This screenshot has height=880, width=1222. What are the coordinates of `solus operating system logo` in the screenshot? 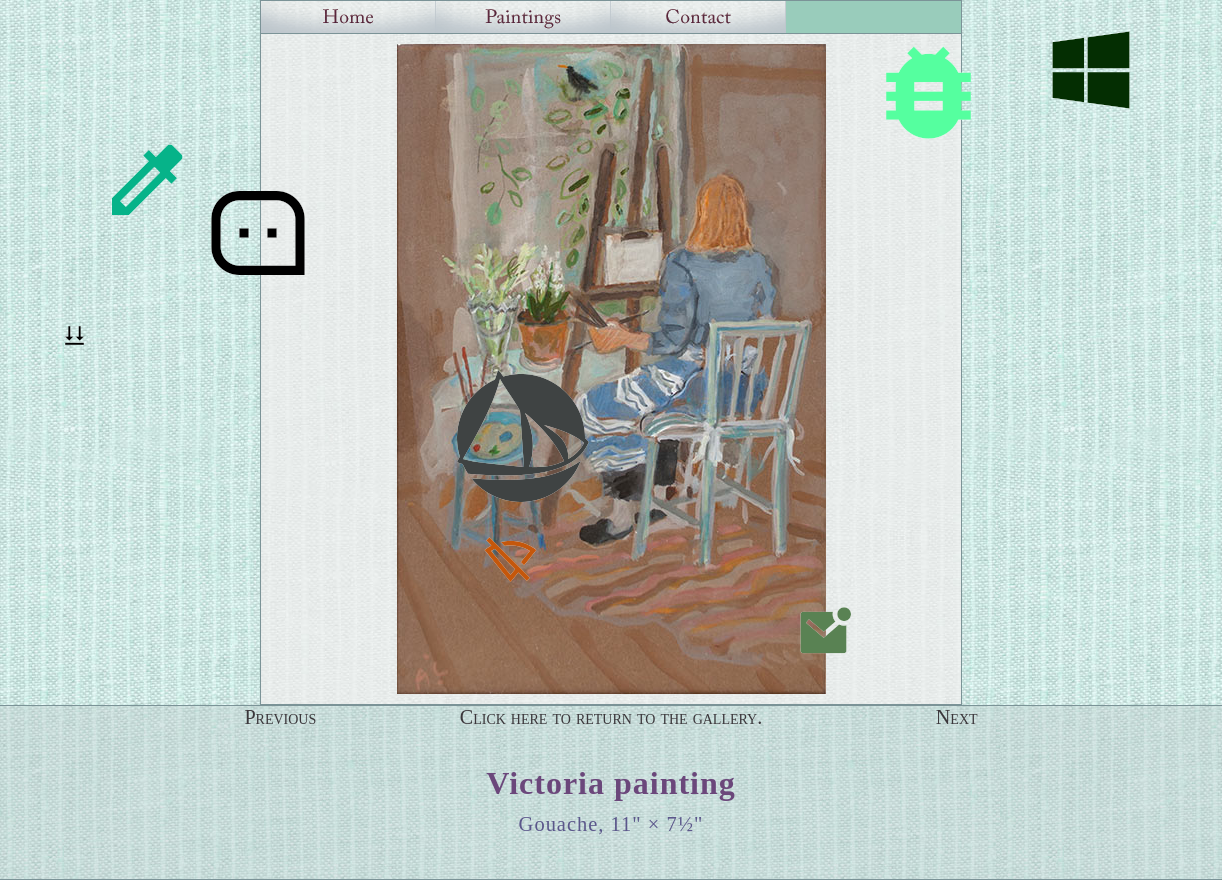 It's located at (523, 436).